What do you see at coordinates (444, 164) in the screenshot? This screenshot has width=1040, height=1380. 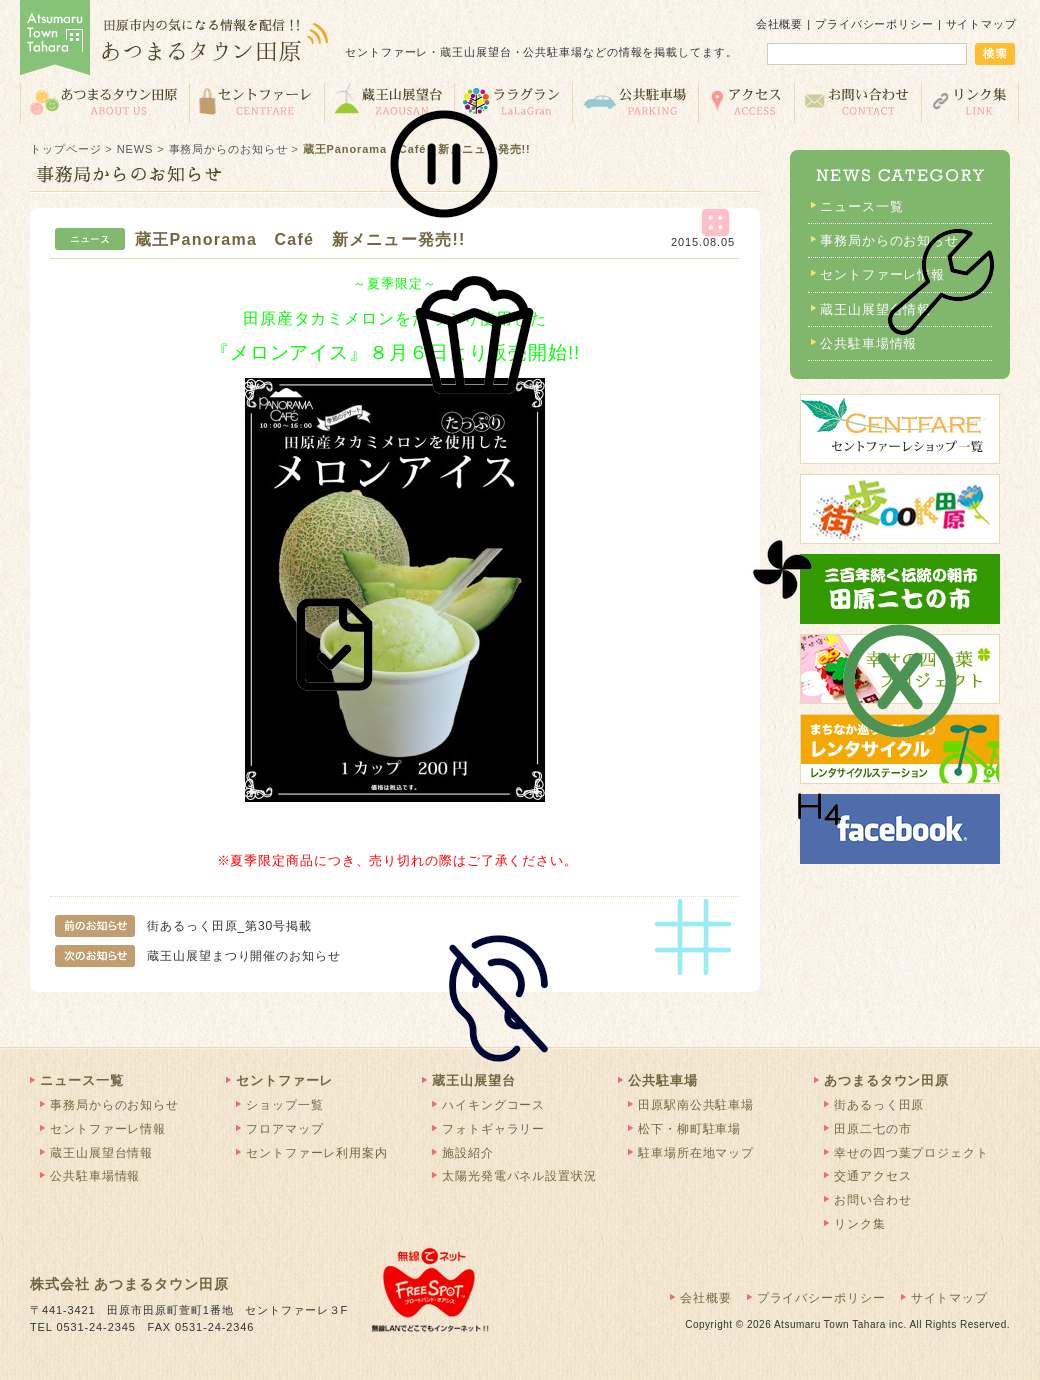 I see `pause media playback` at bounding box center [444, 164].